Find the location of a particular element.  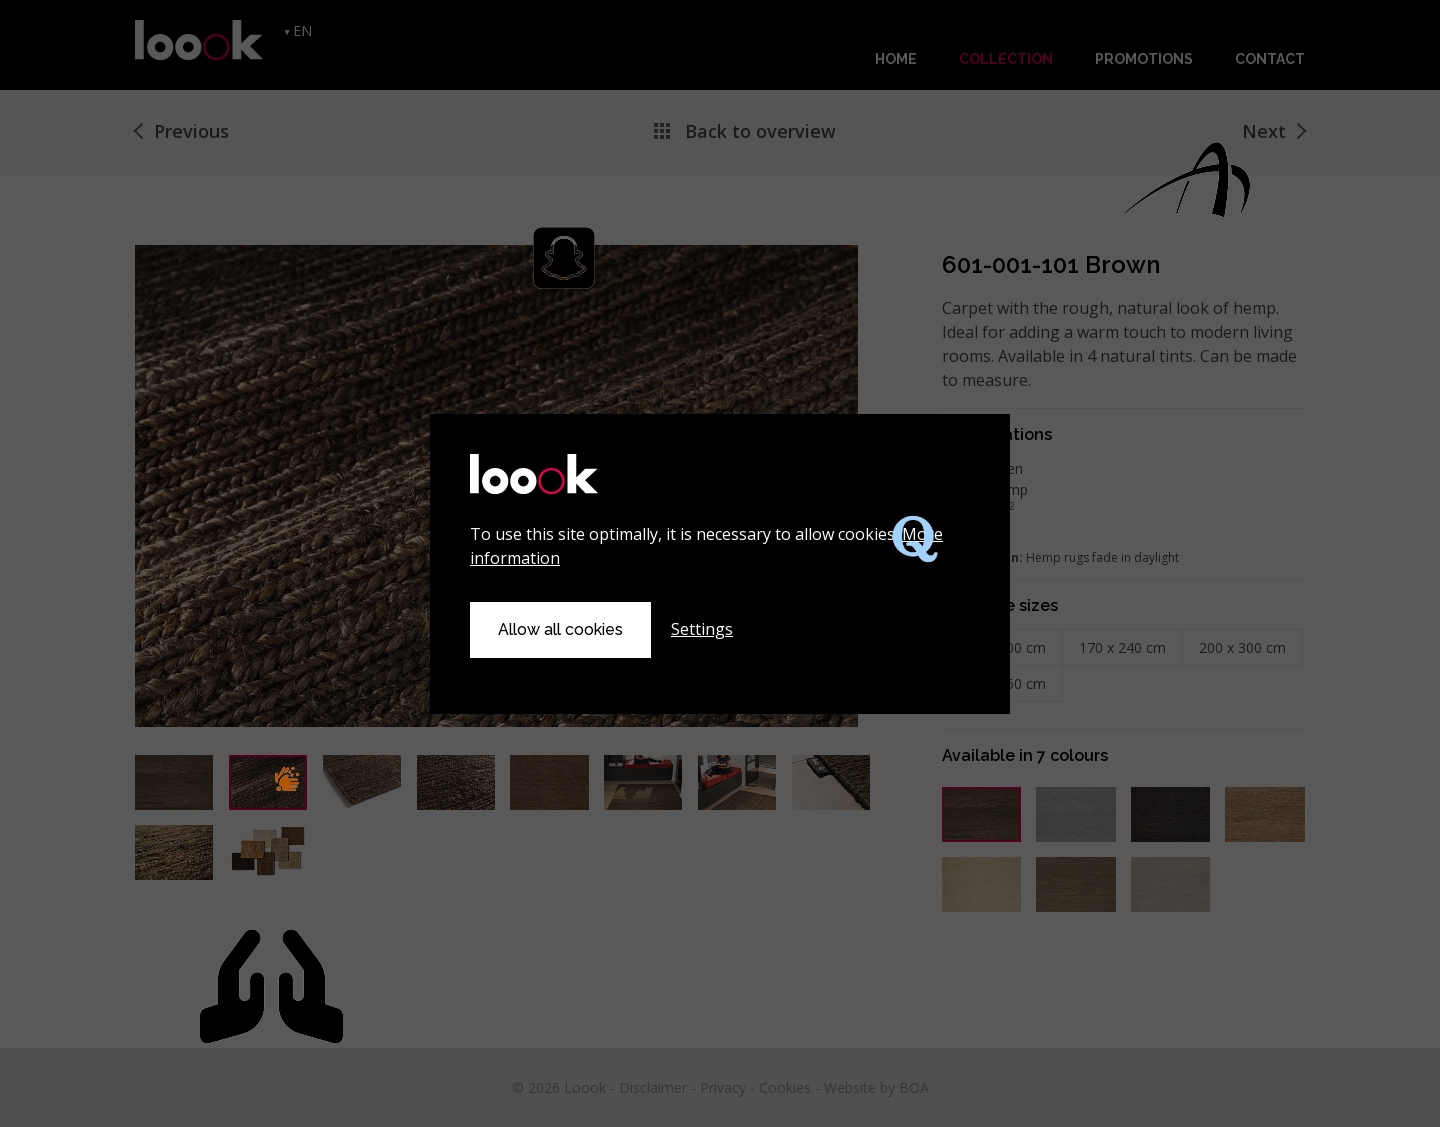

elavon payment services logo is located at coordinates (1187, 180).